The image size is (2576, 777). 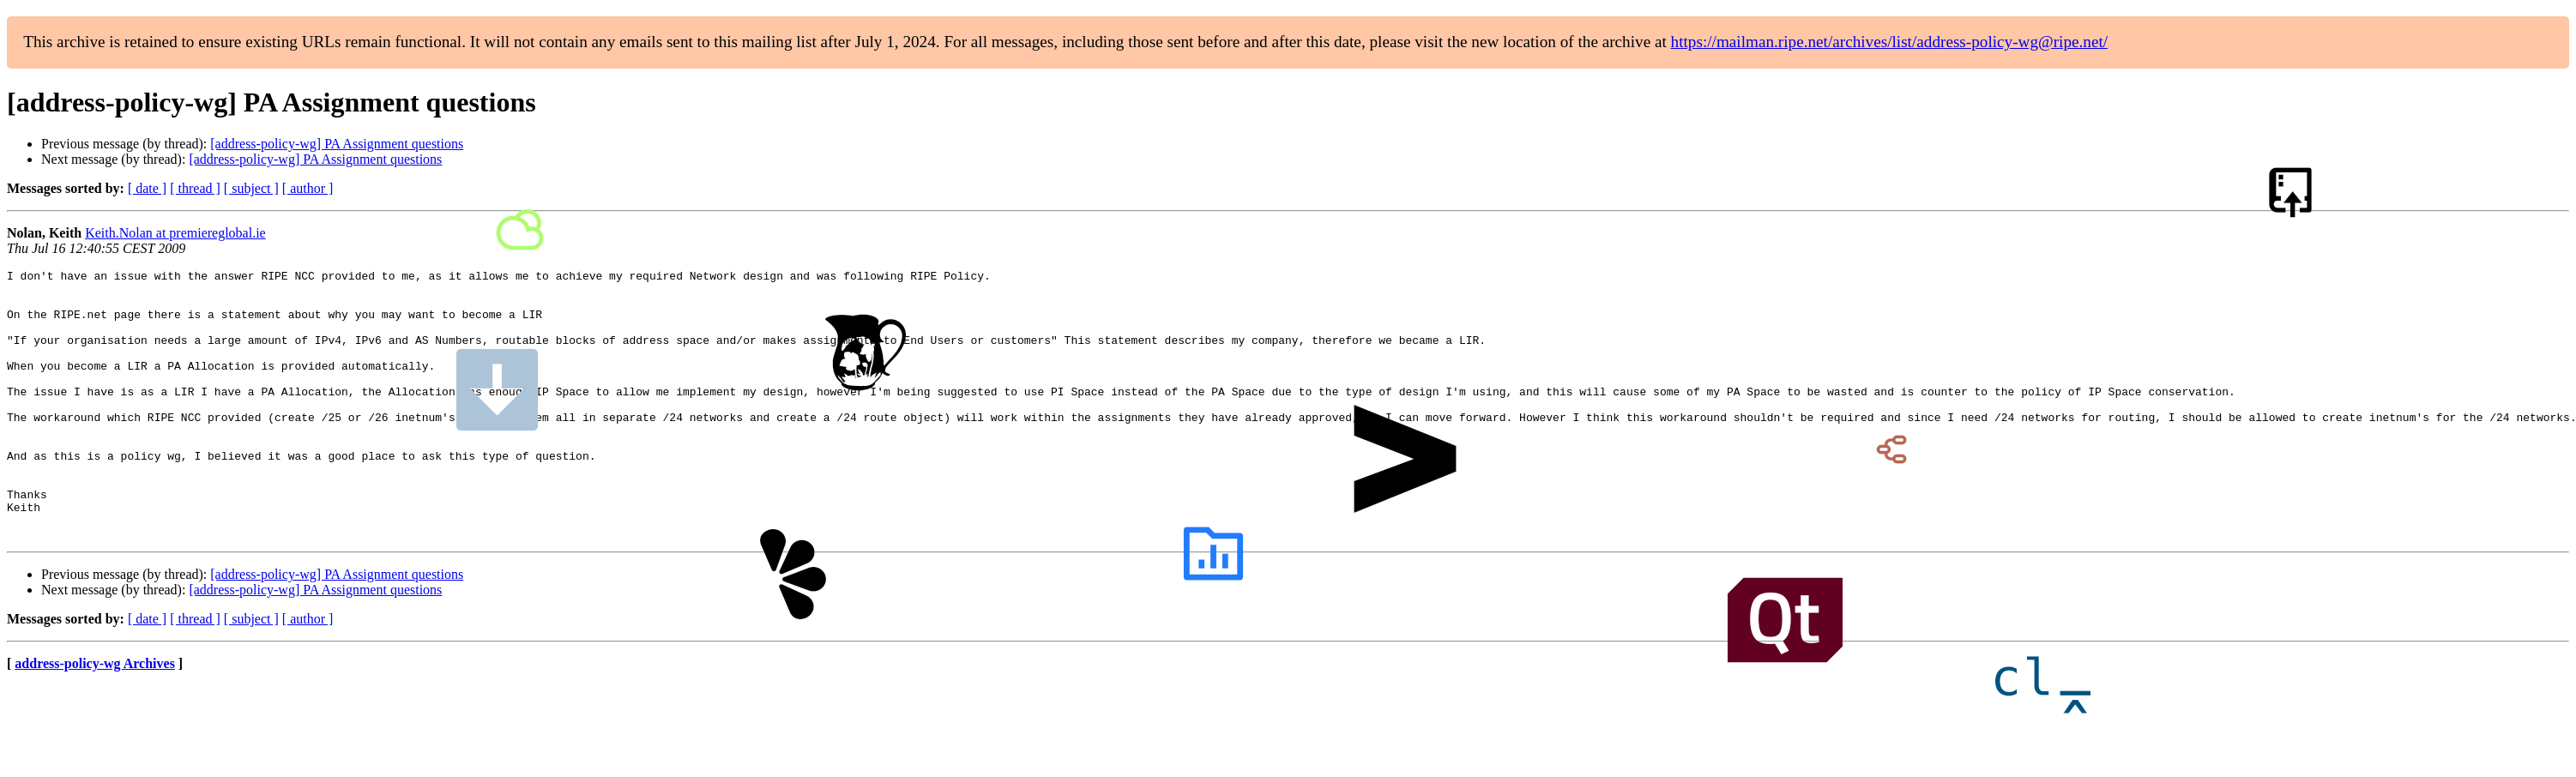 What do you see at coordinates (1892, 449) in the screenshot?
I see `create or view a mind map` at bounding box center [1892, 449].